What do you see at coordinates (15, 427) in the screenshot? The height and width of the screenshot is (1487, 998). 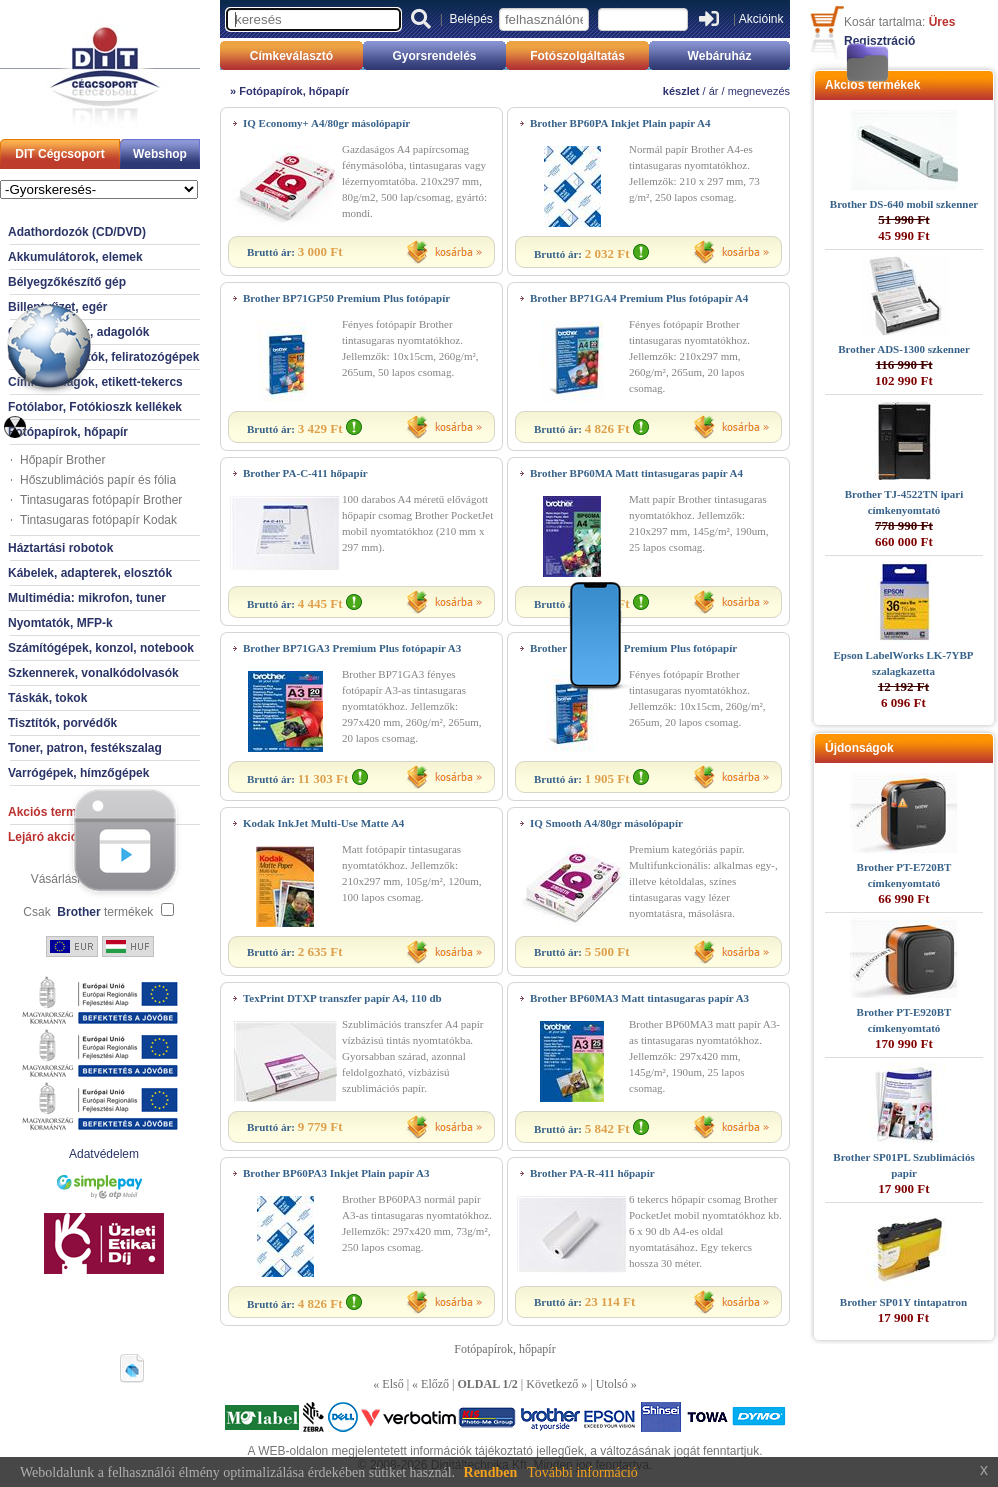 I see `access the burn folder to prepare files for disc burning` at bounding box center [15, 427].